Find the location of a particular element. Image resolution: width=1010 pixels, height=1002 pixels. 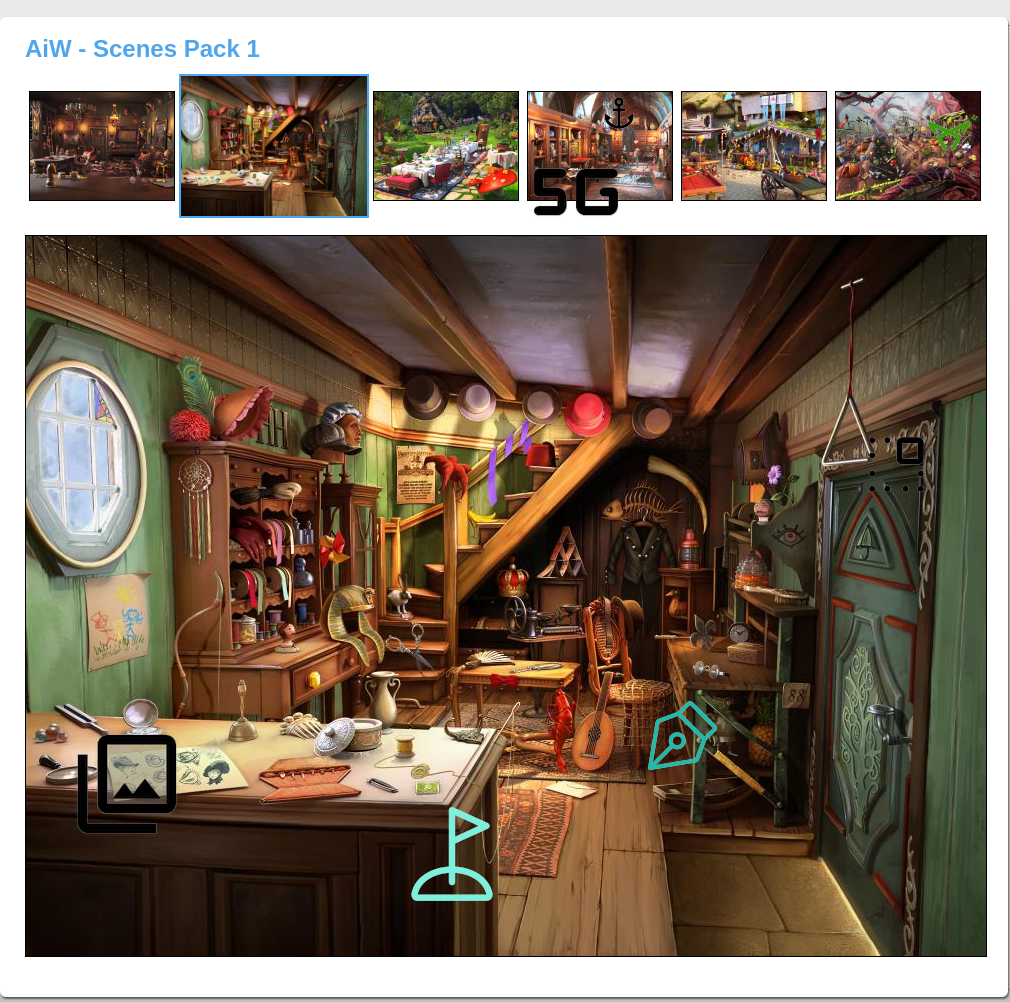

indicates 5G network connectivity is located at coordinates (576, 192).